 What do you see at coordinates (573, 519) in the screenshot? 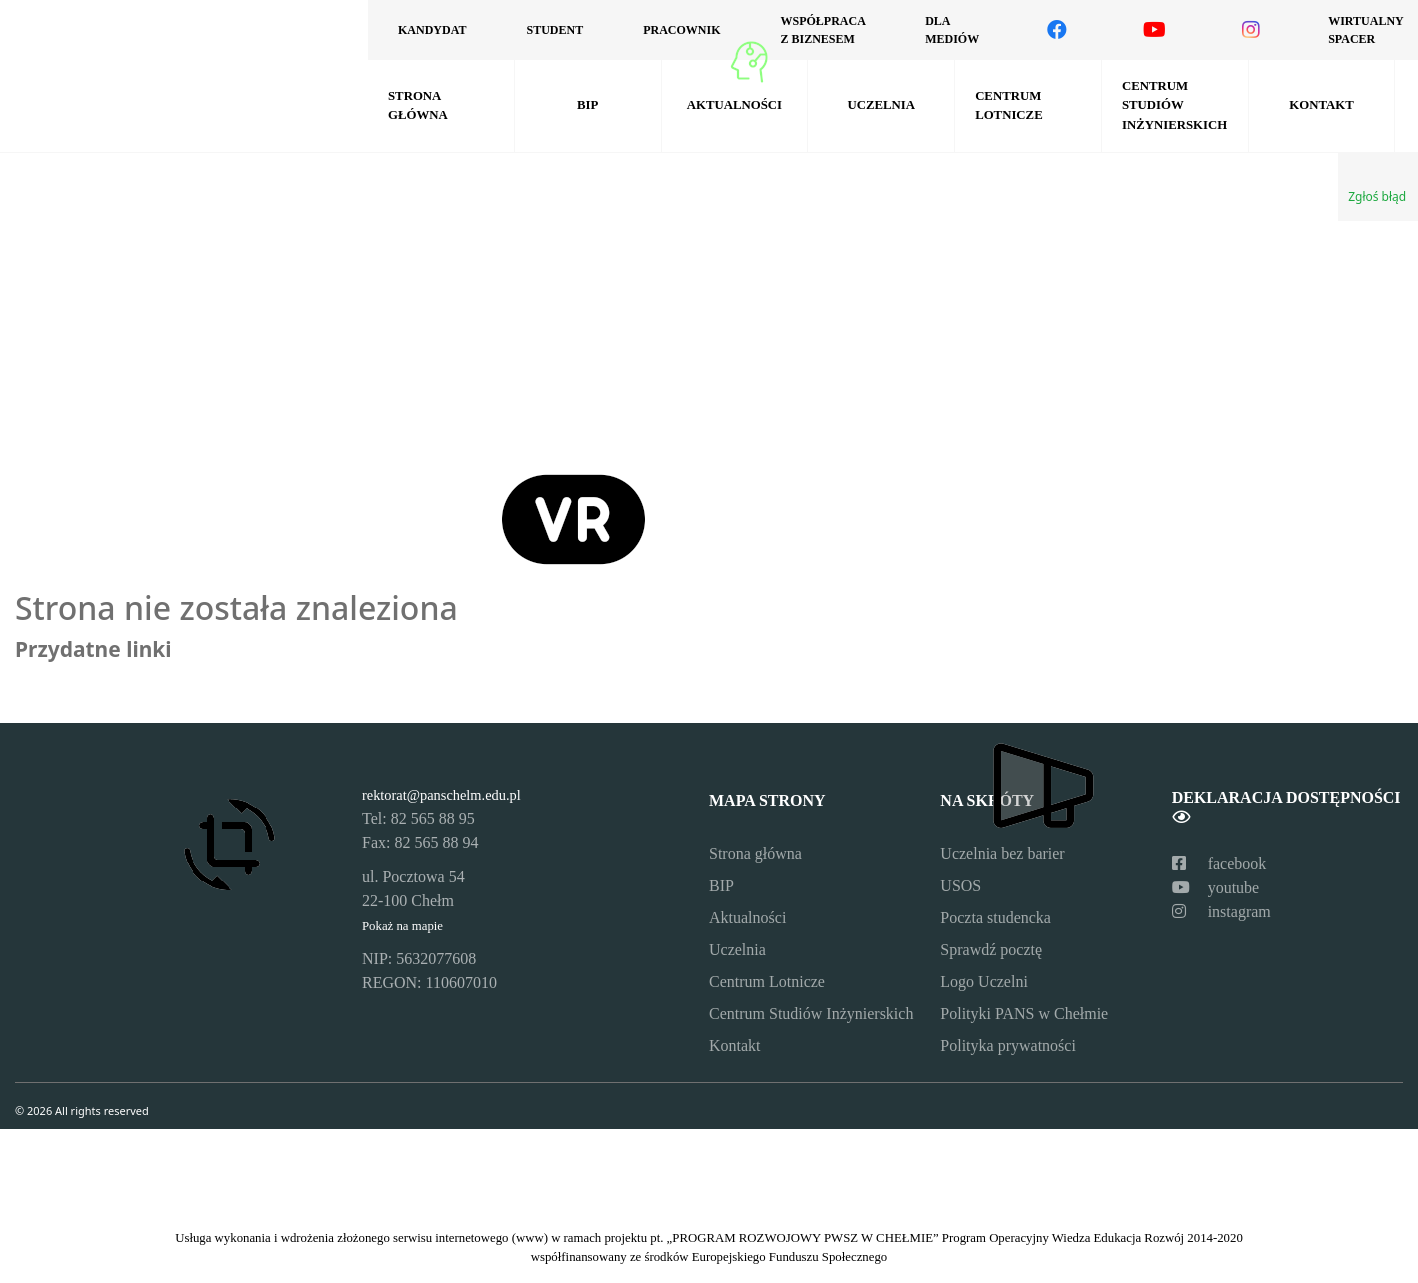
I see `access virtual reality mode or settings` at bounding box center [573, 519].